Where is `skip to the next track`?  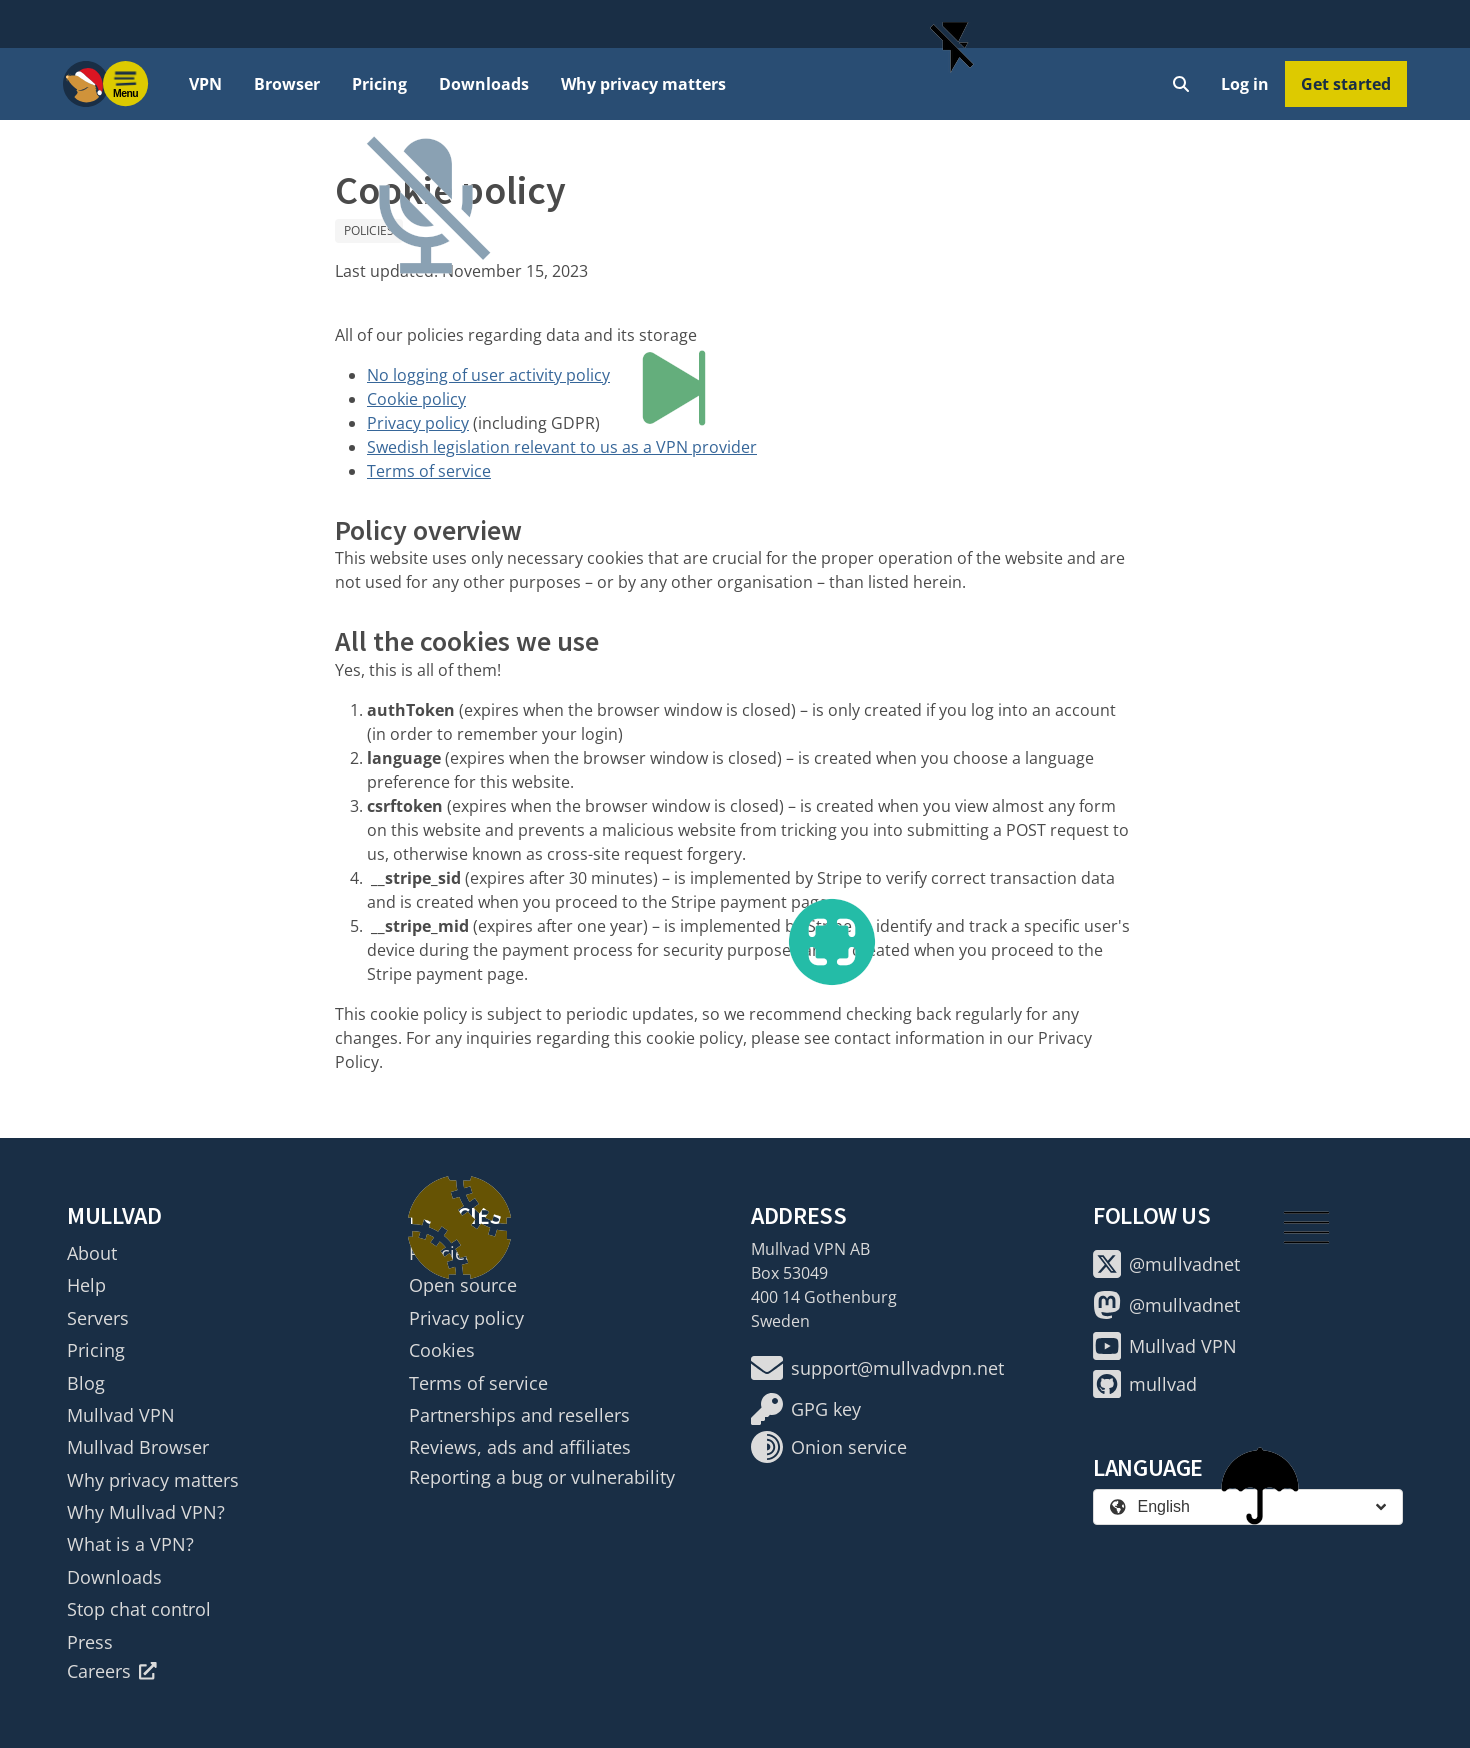
skip to the next track is located at coordinates (674, 388).